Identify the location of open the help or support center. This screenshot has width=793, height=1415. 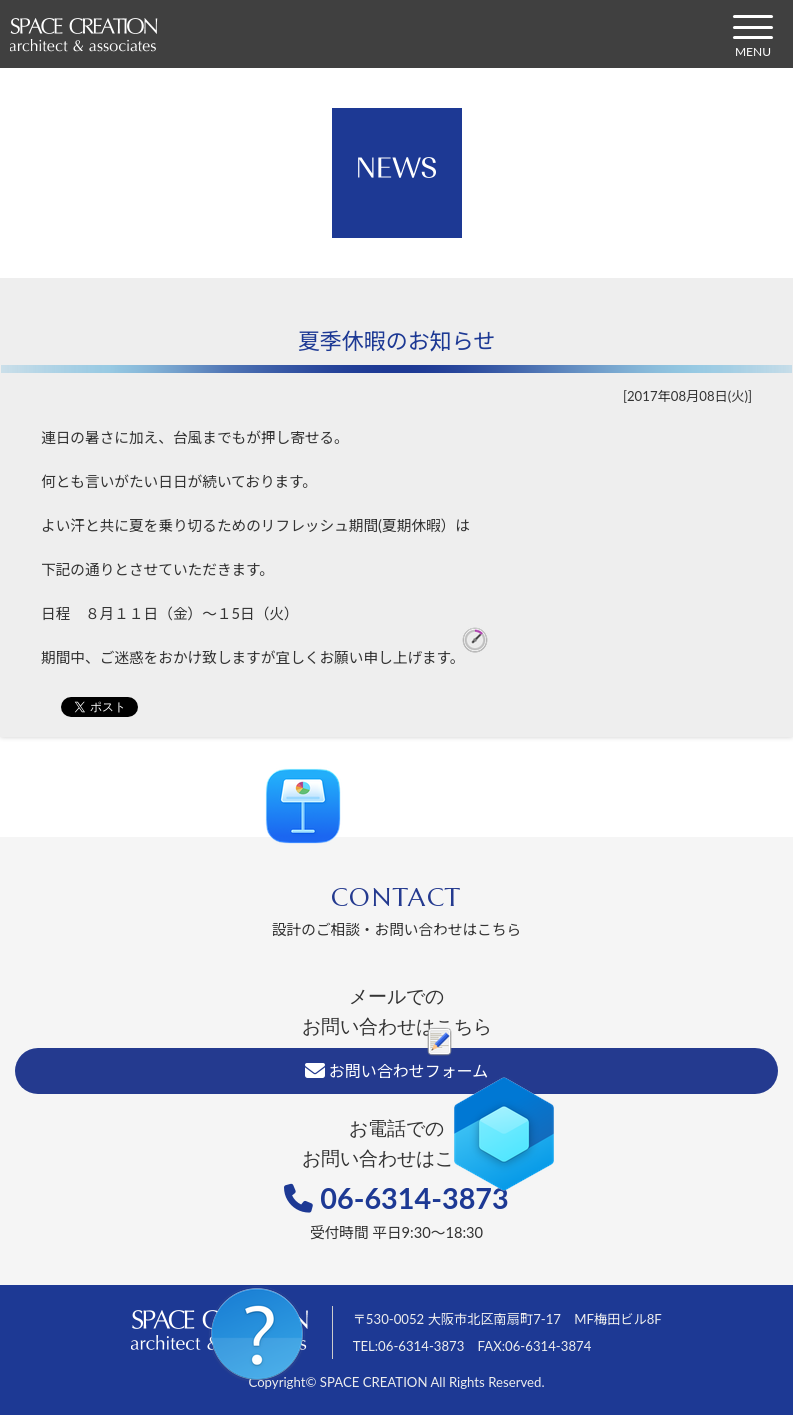
(257, 1334).